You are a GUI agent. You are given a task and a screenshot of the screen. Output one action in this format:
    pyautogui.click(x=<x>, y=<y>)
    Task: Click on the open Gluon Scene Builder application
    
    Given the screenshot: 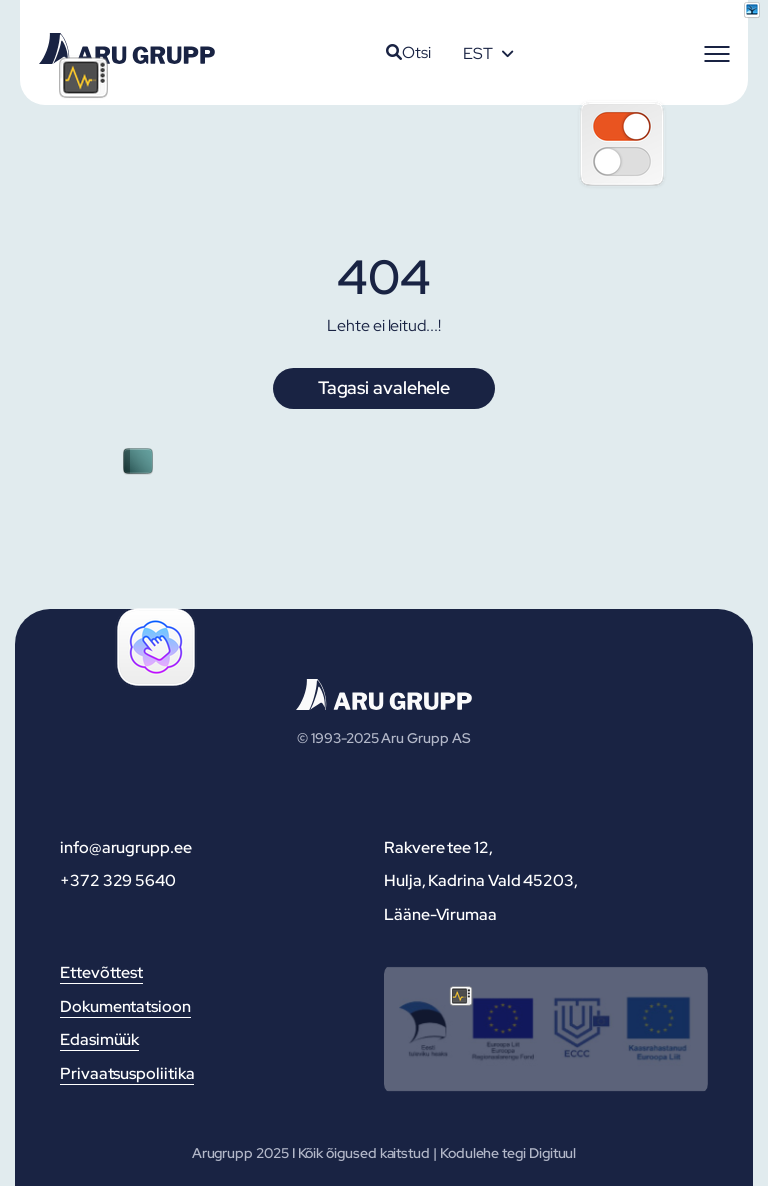 What is the action you would take?
    pyautogui.click(x=154, y=648)
    